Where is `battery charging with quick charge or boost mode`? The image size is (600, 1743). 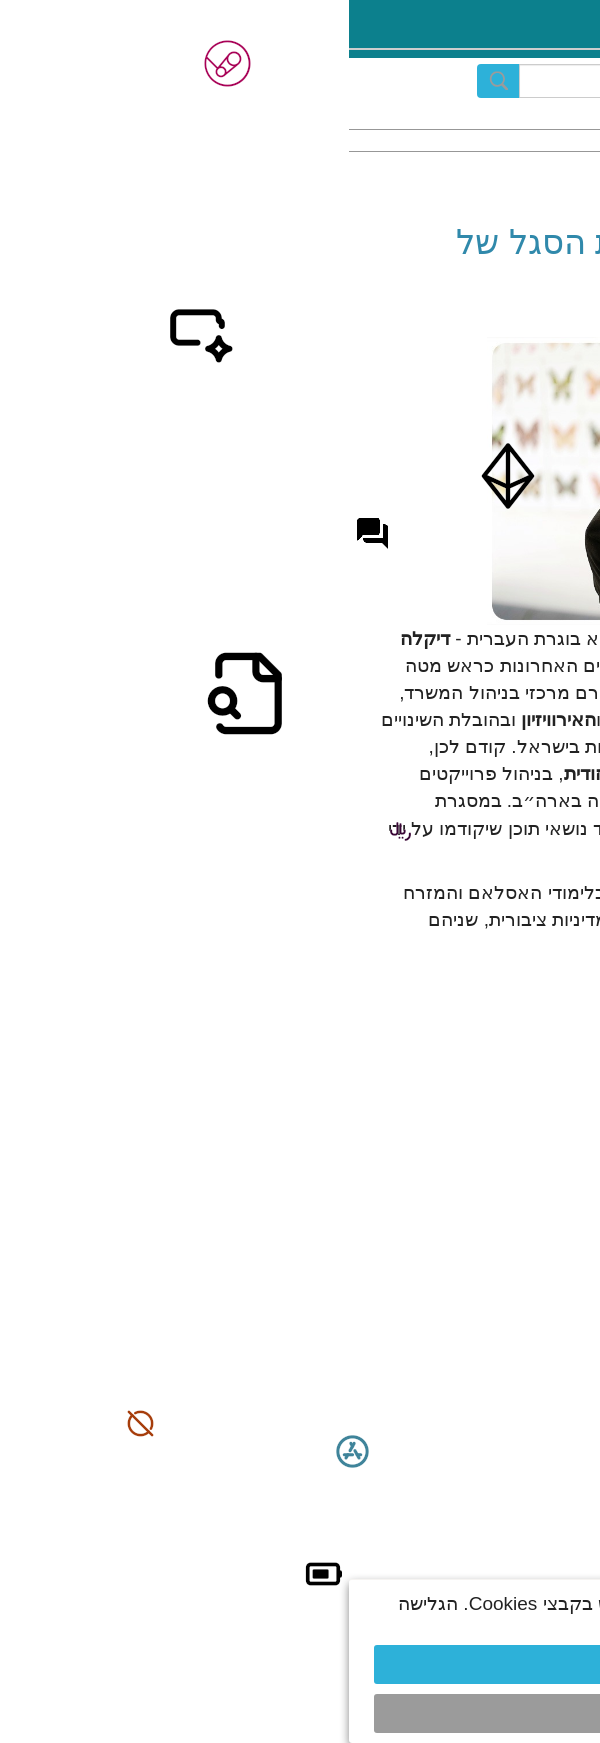
battery charging with quick charge or boost mode is located at coordinates (197, 327).